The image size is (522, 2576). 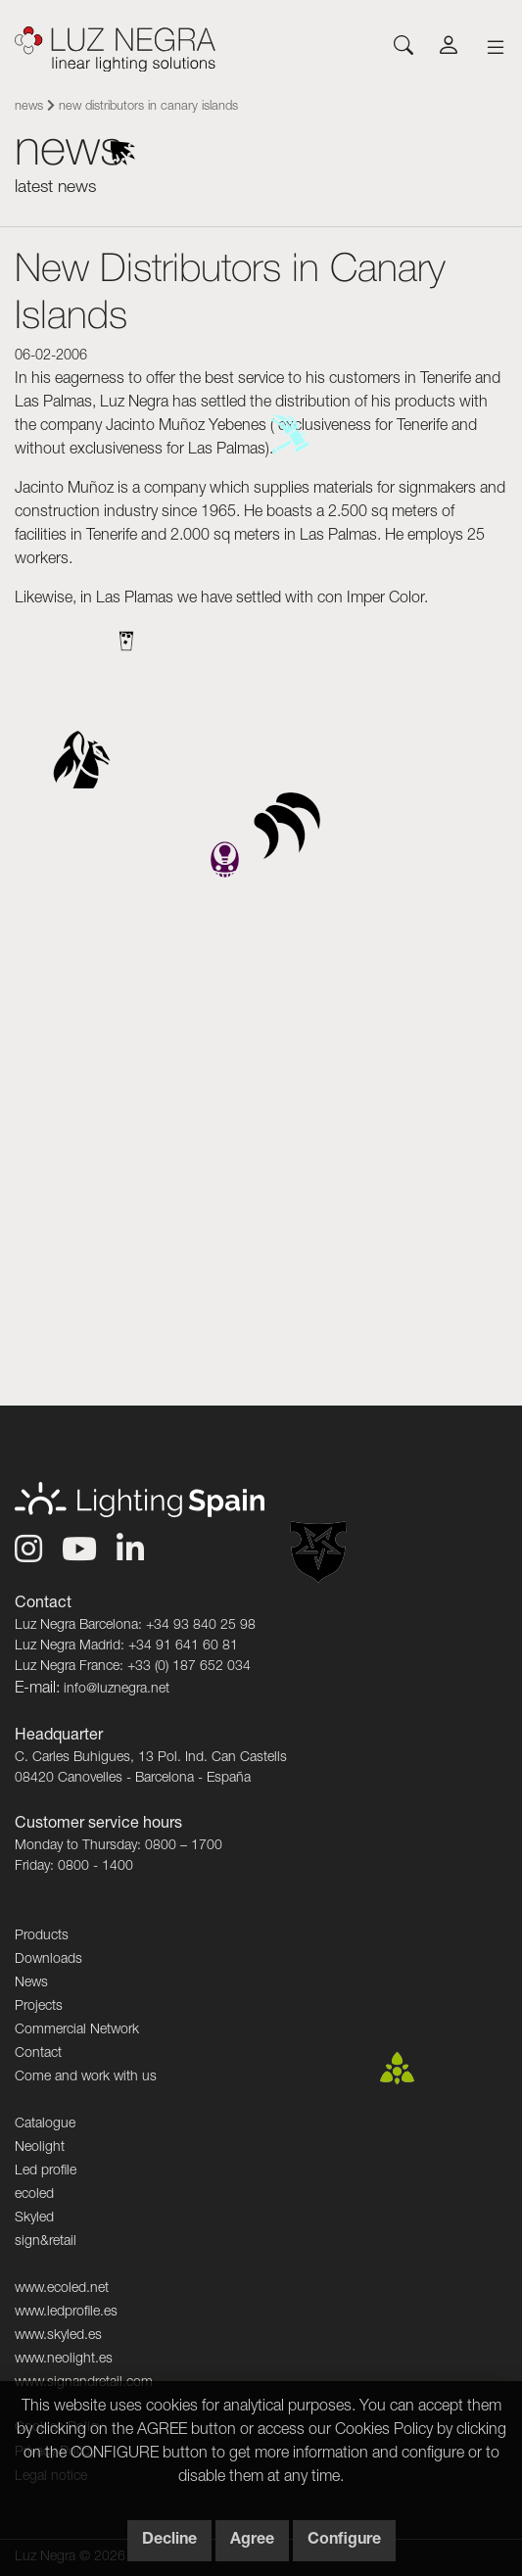 What do you see at coordinates (290, 435) in the screenshot?
I see `indicates a ban or moderation action` at bounding box center [290, 435].